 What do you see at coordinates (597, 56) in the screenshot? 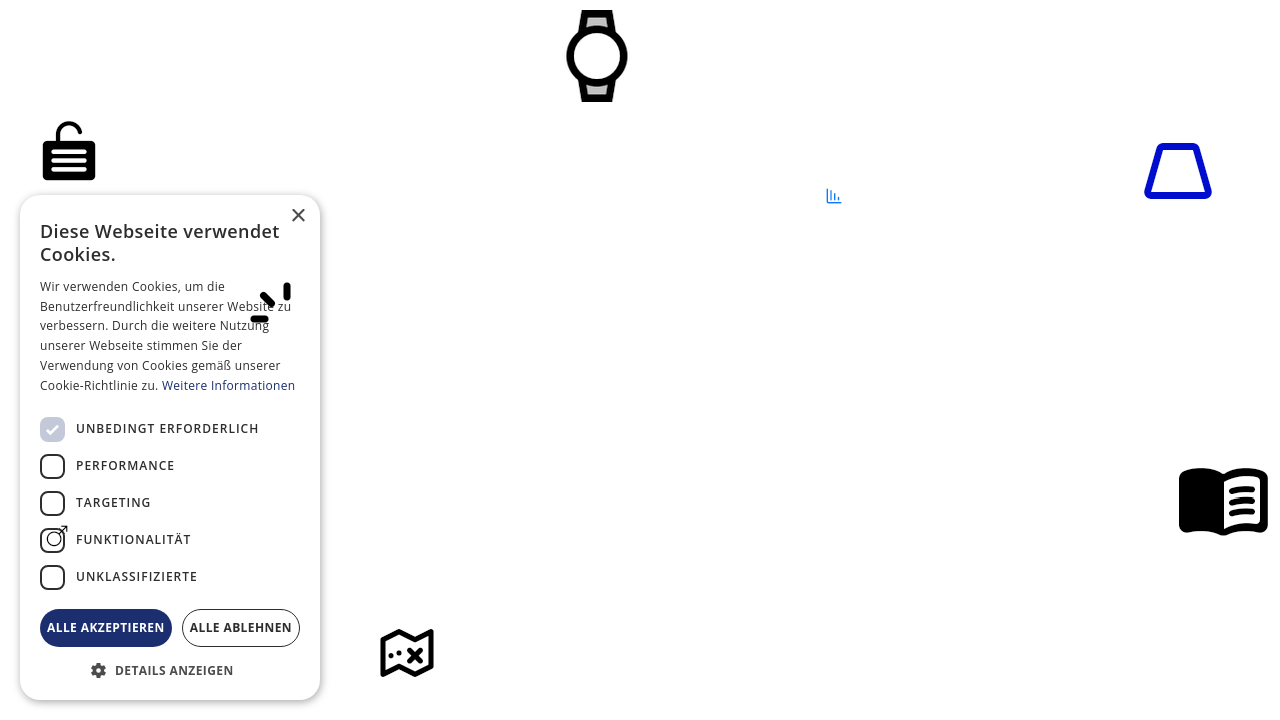
I see `access smartwatch settings or companion app` at bounding box center [597, 56].